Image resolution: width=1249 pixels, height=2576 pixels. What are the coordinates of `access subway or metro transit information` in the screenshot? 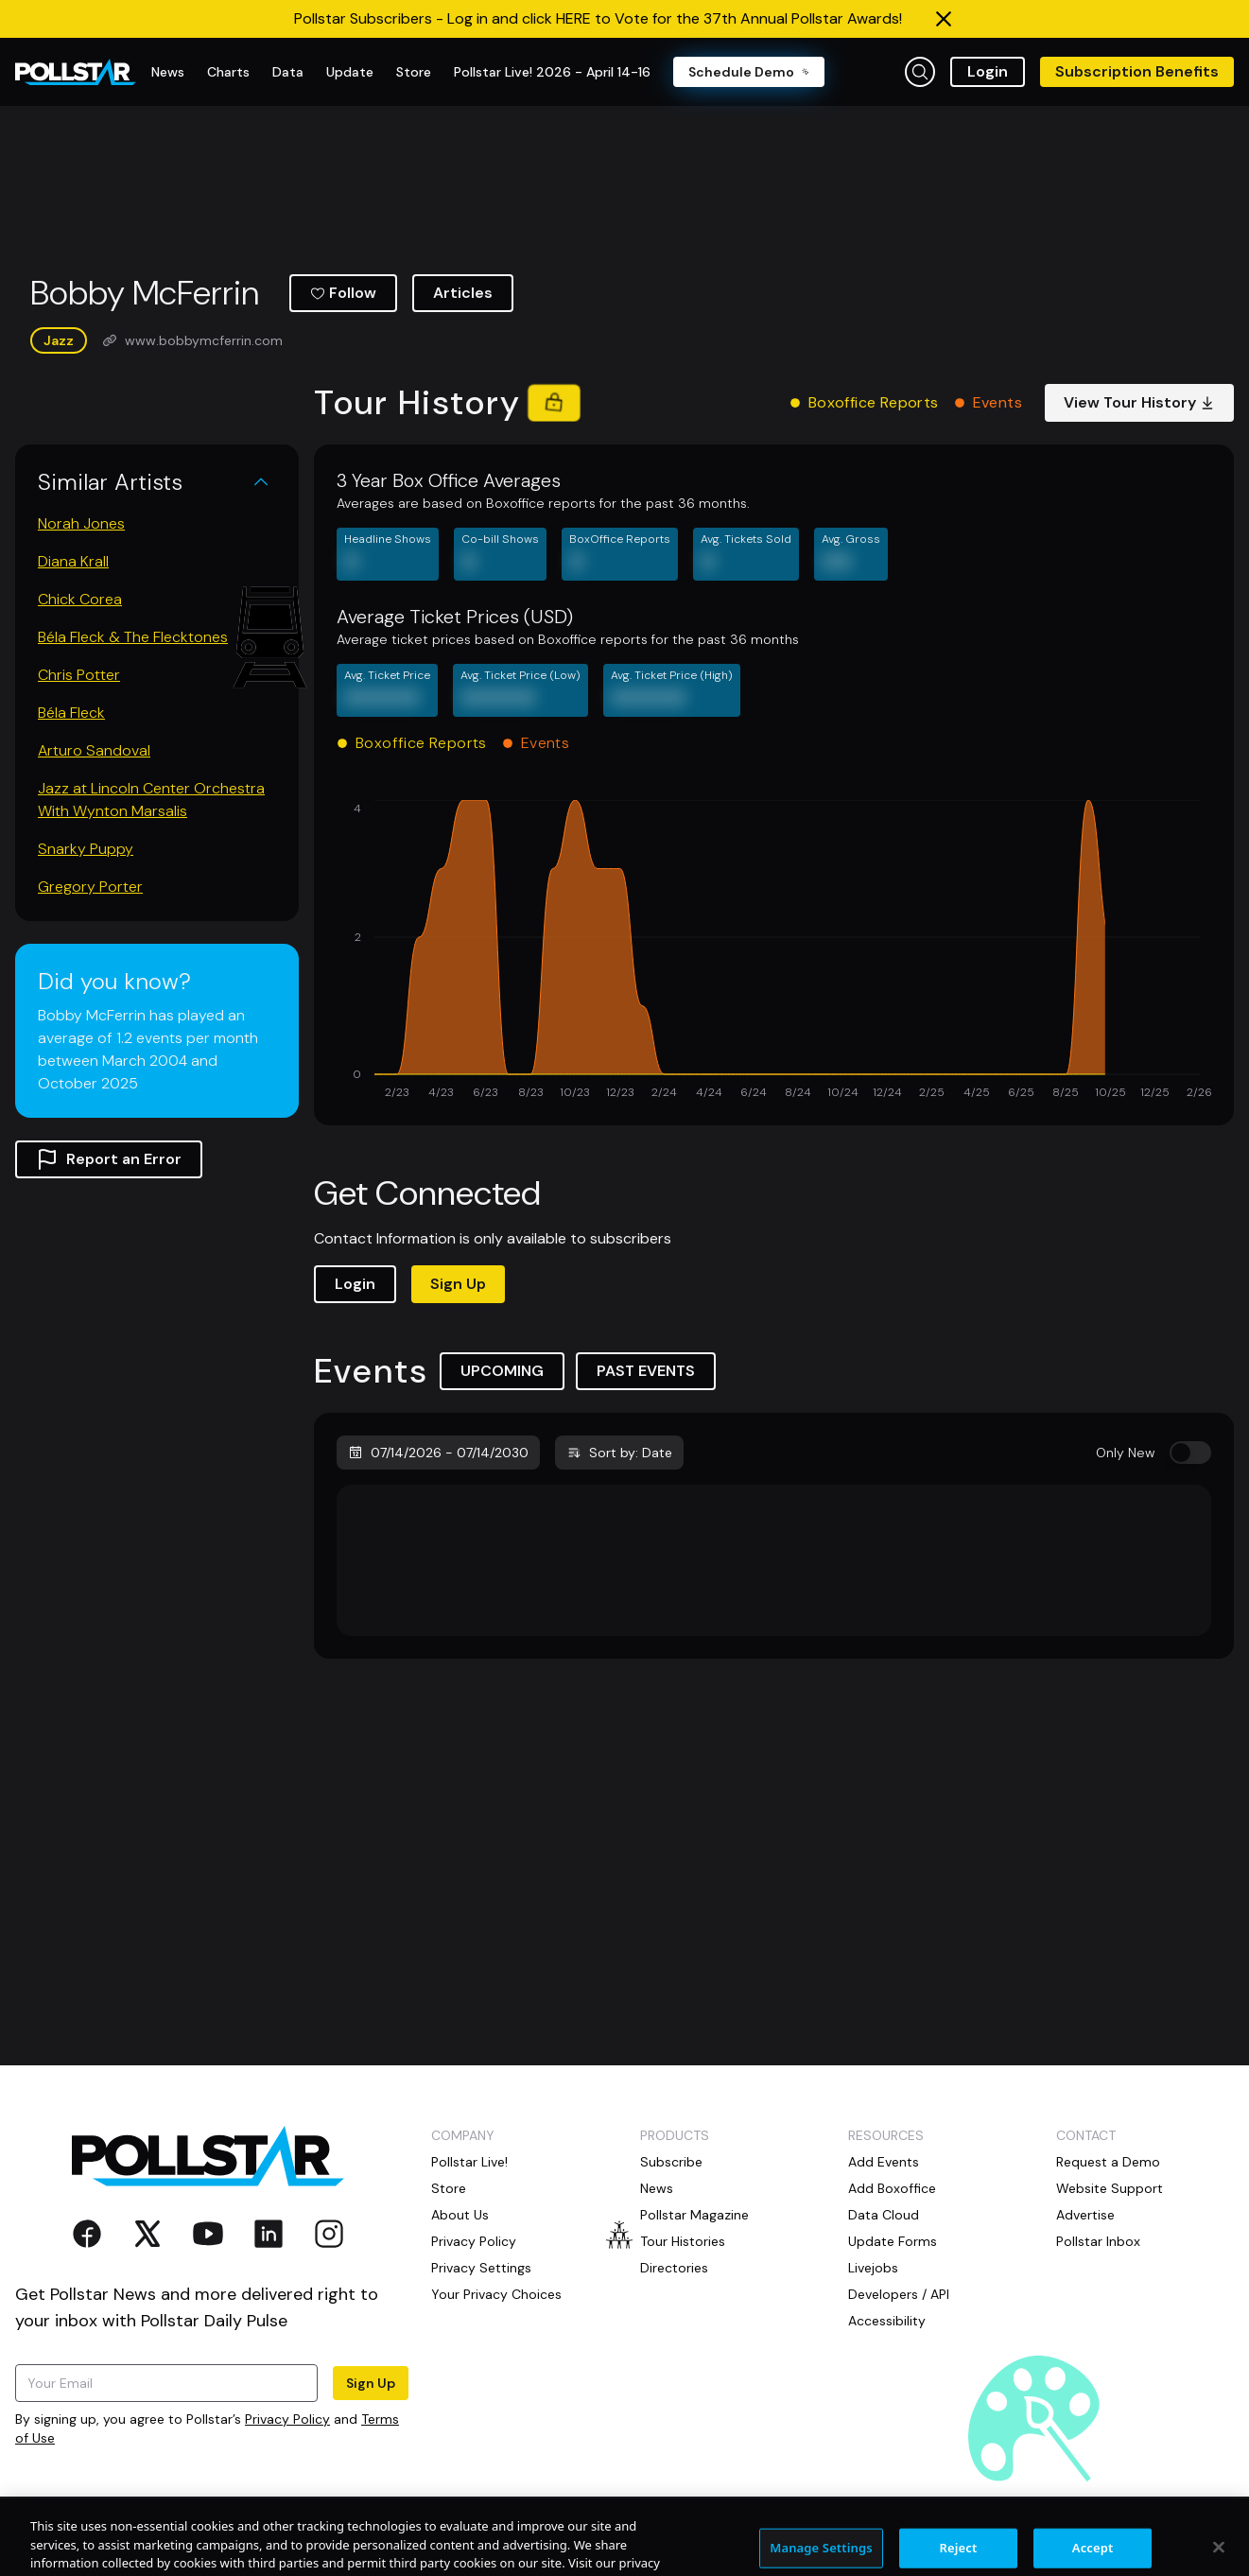 It's located at (269, 635).